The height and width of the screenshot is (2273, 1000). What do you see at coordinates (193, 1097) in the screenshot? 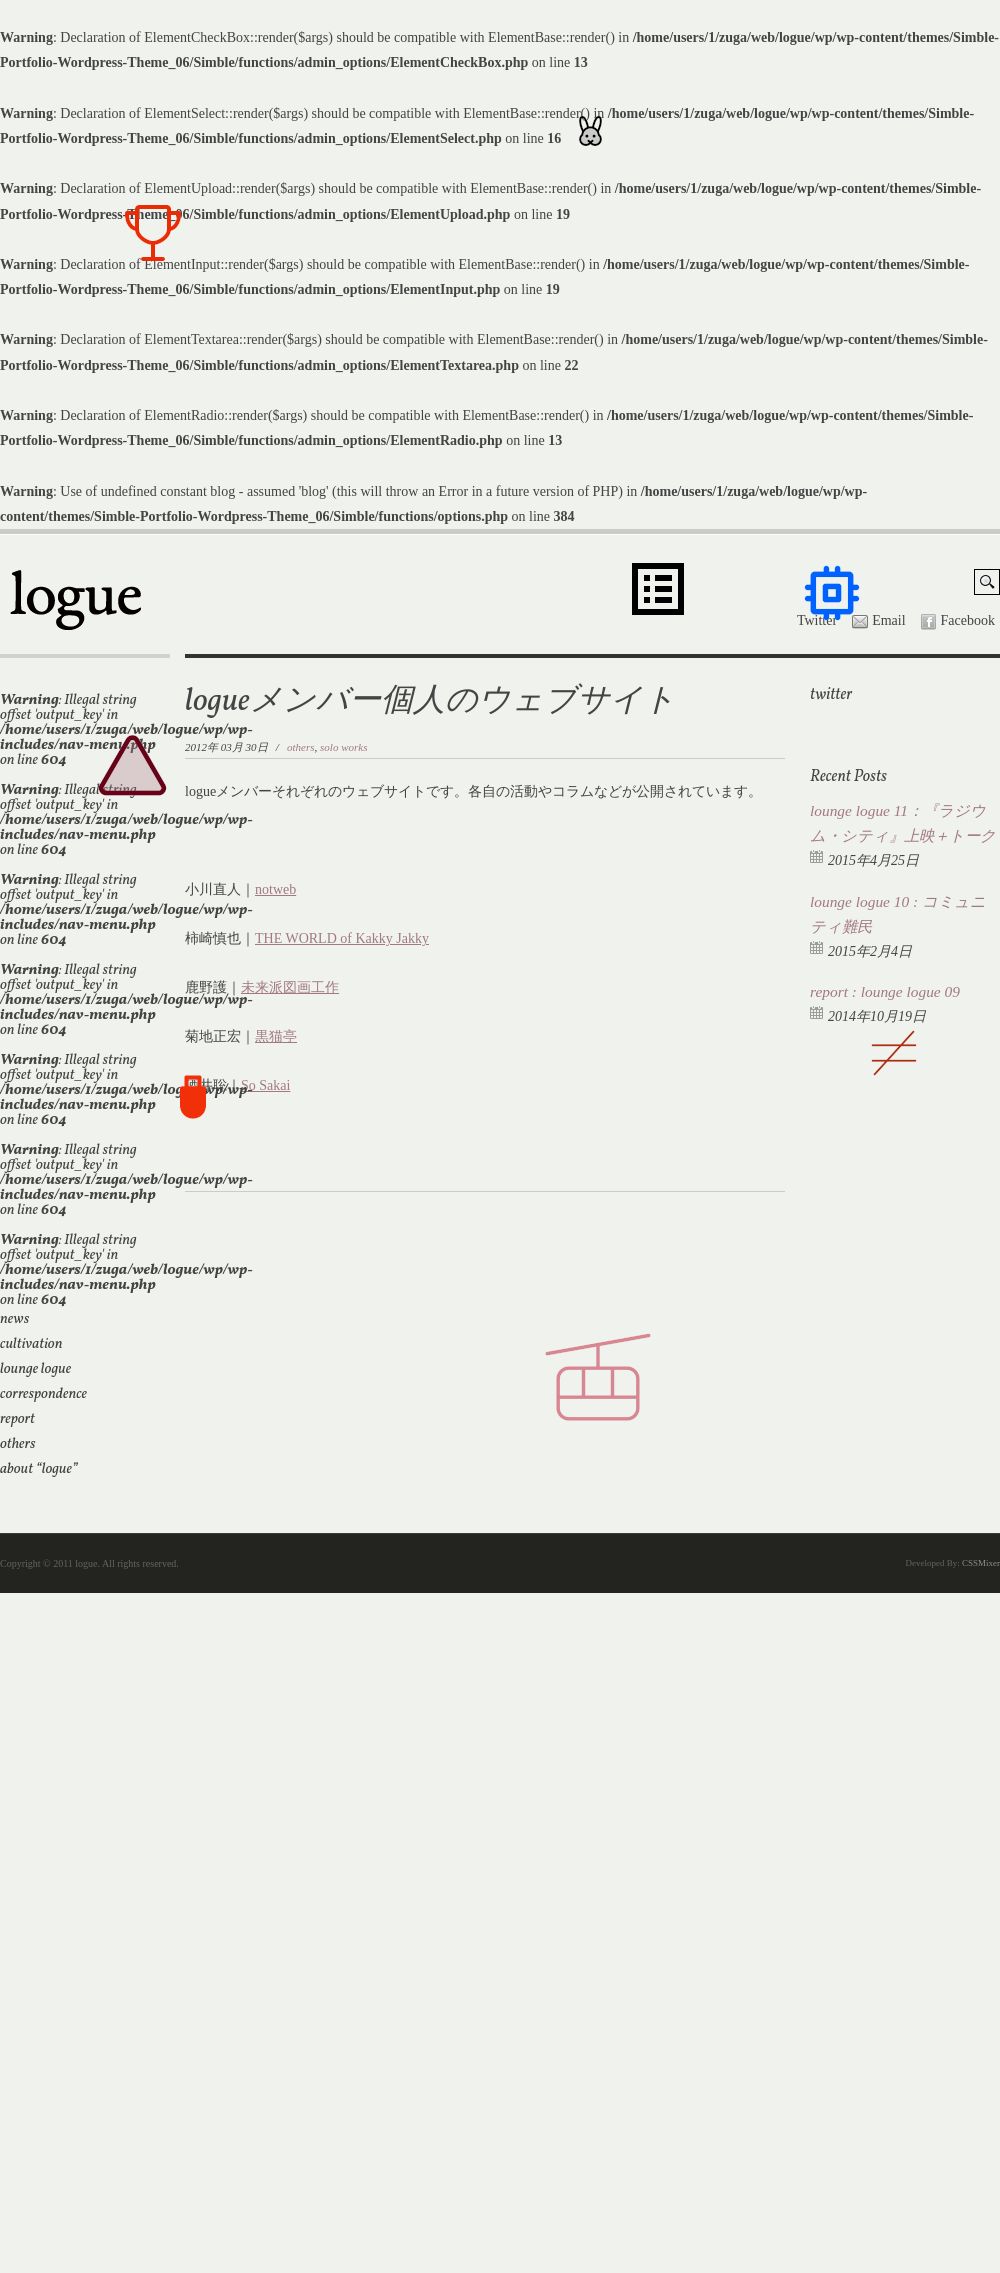
I see `connect a USB device` at bounding box center [193, 1097].